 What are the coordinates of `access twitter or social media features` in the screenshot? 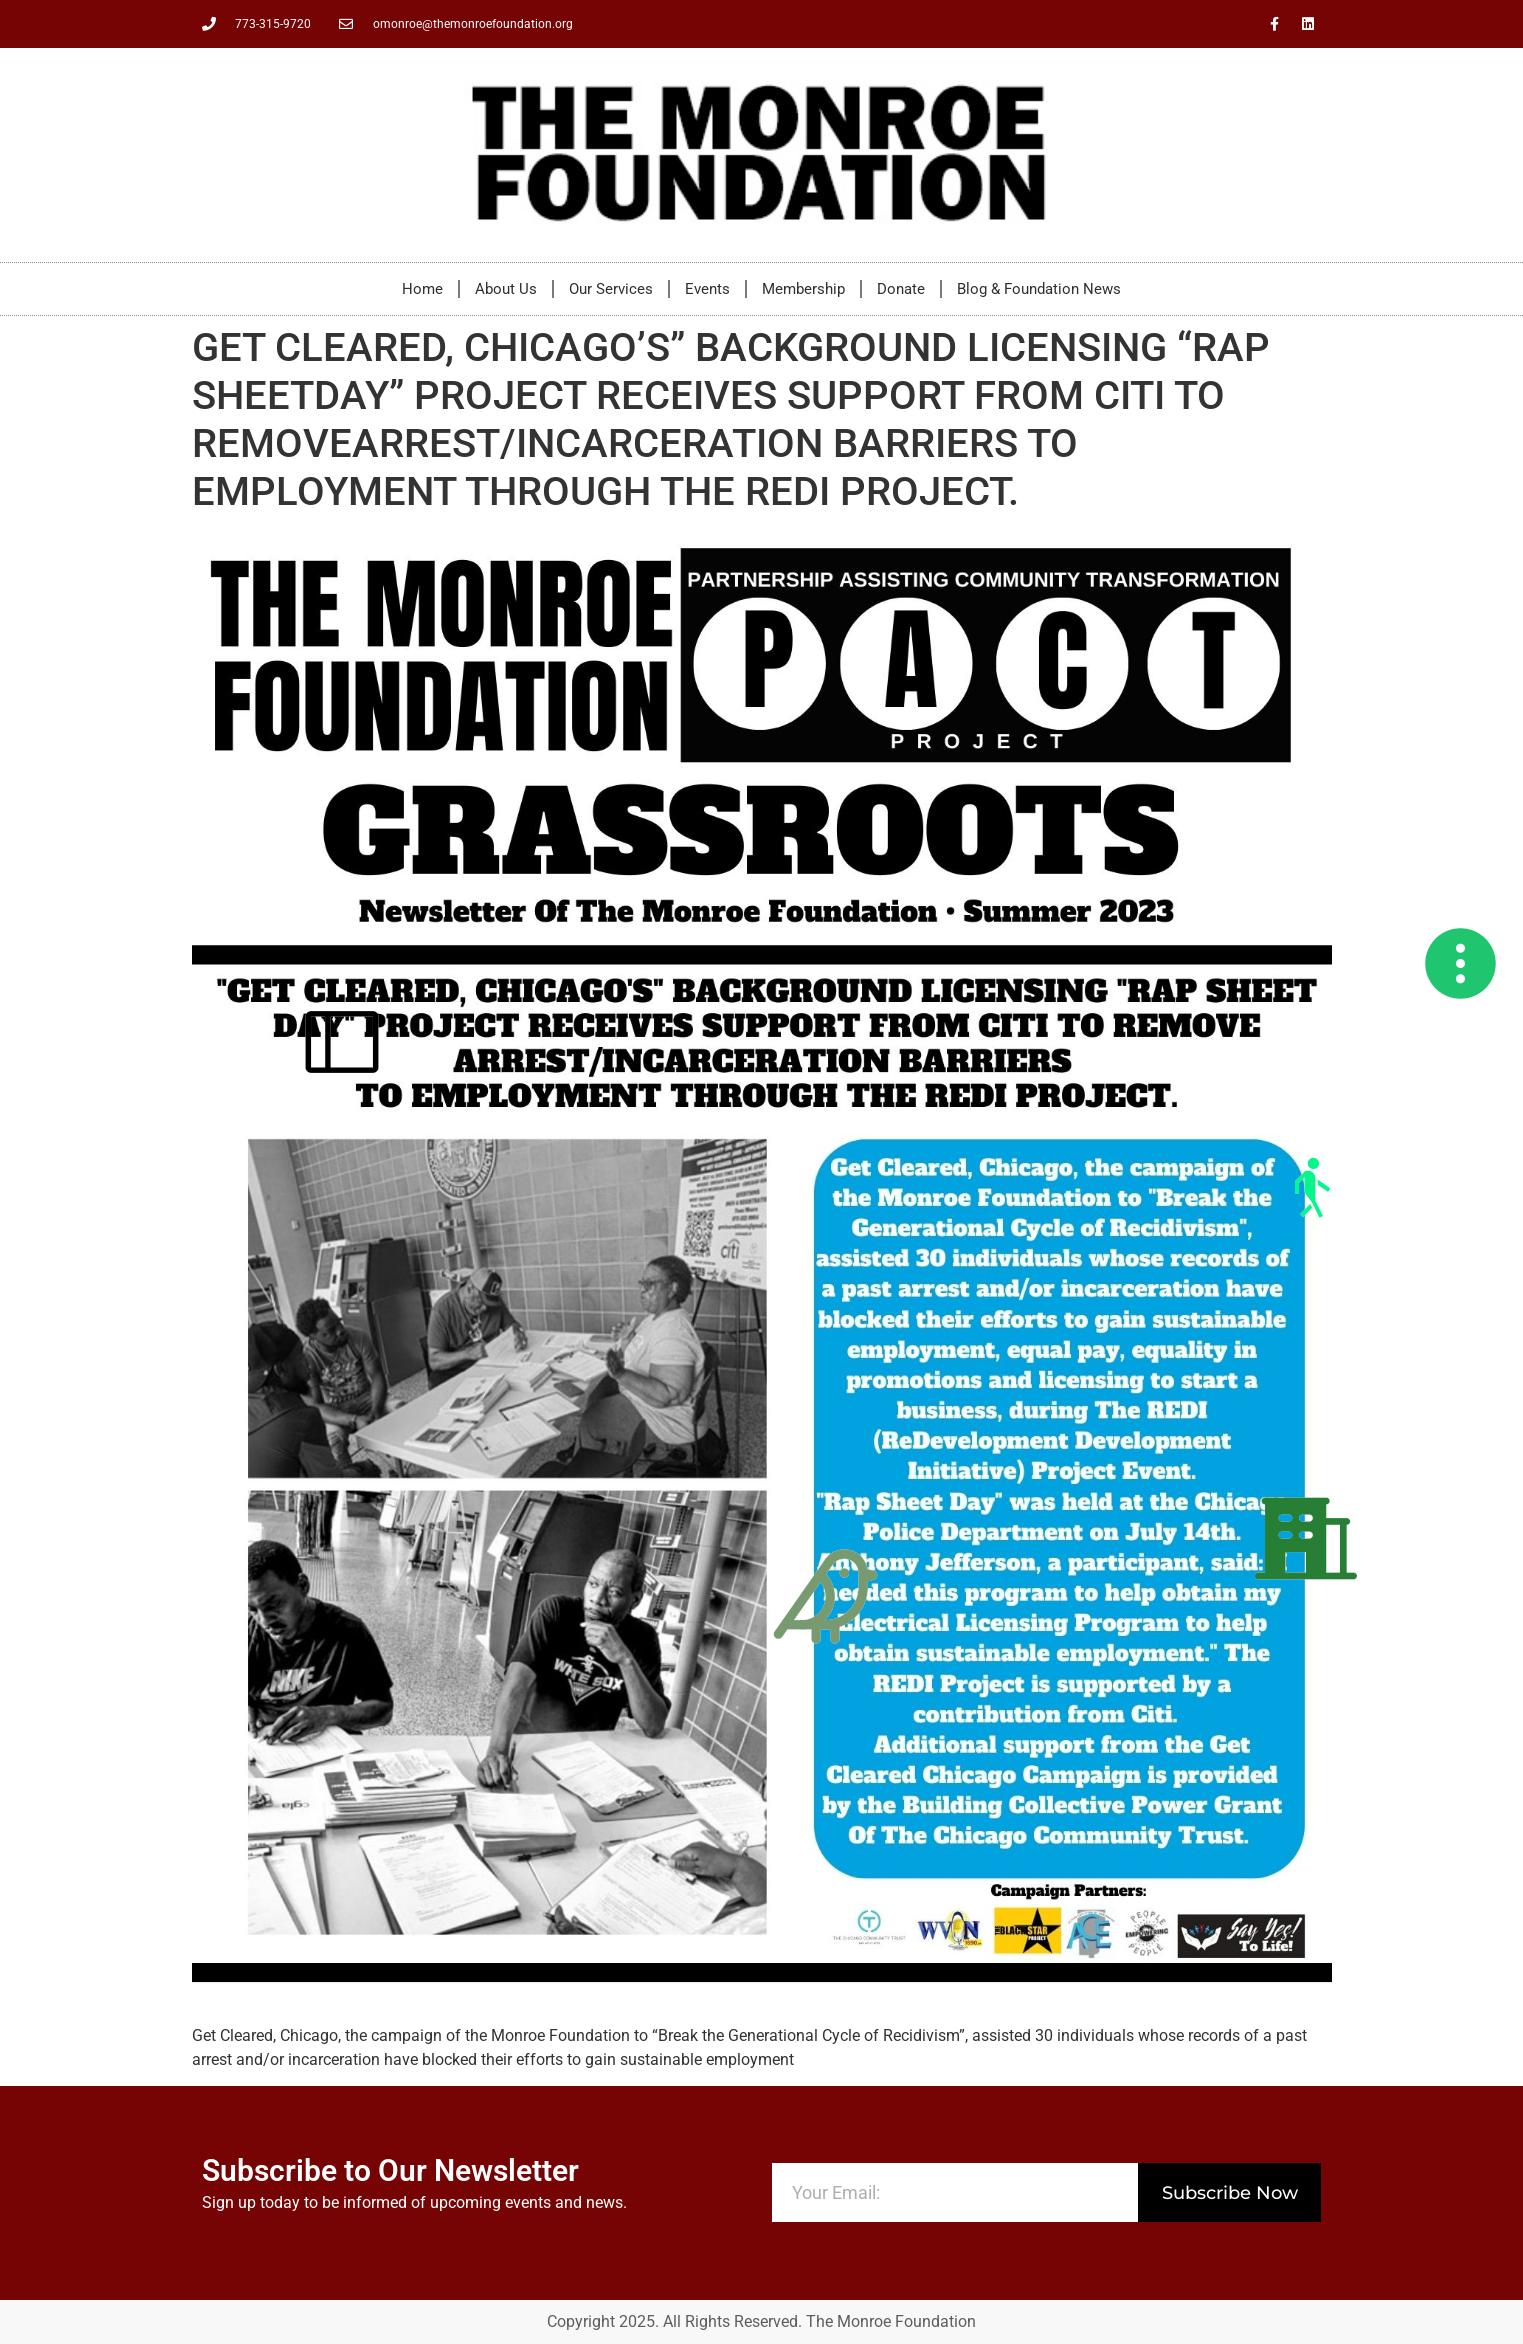 It's located at (825, 1596).